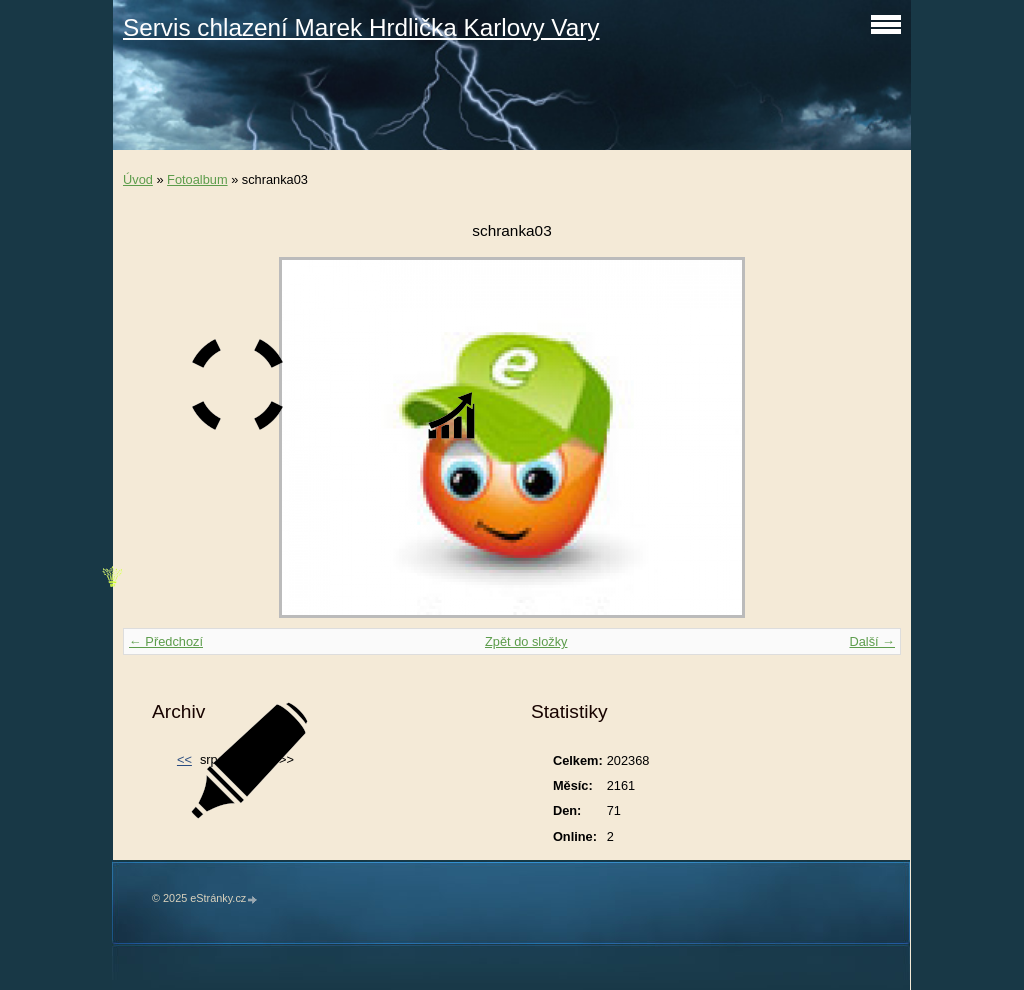  I want to click on represents farming or agriculture in a game interface, so click(112, 576).